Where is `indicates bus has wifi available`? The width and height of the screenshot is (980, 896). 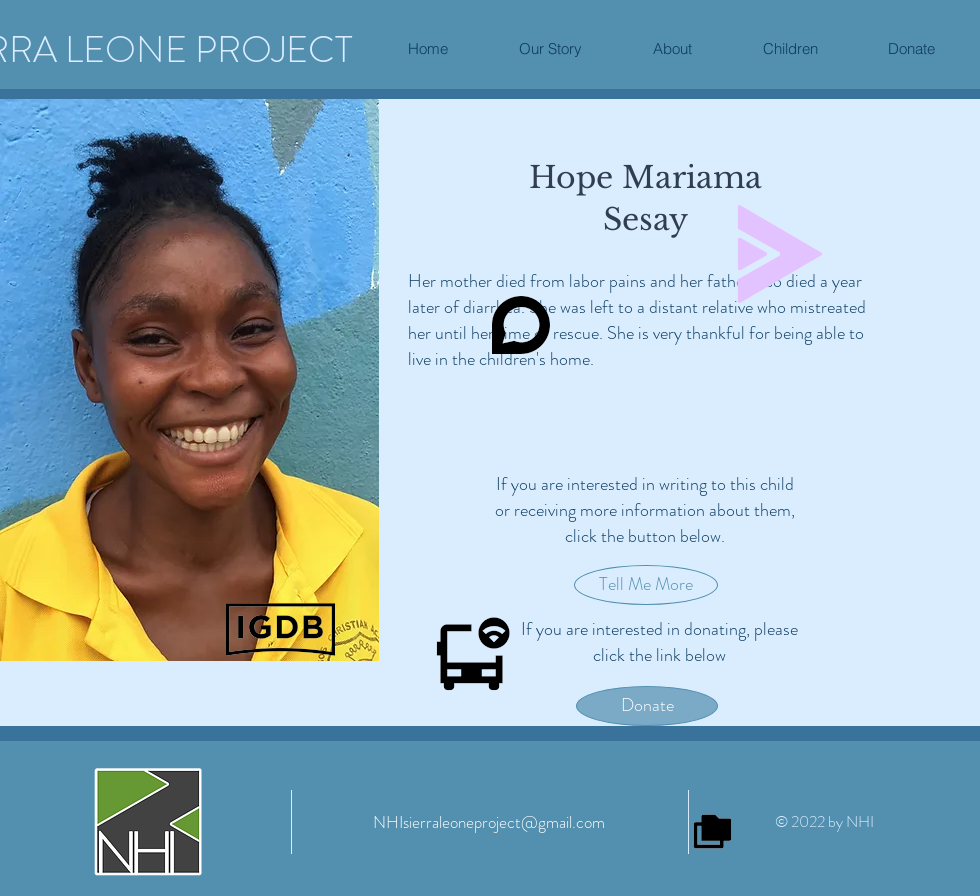 indicates bus has wifi available is located at coordinates (471, 655).